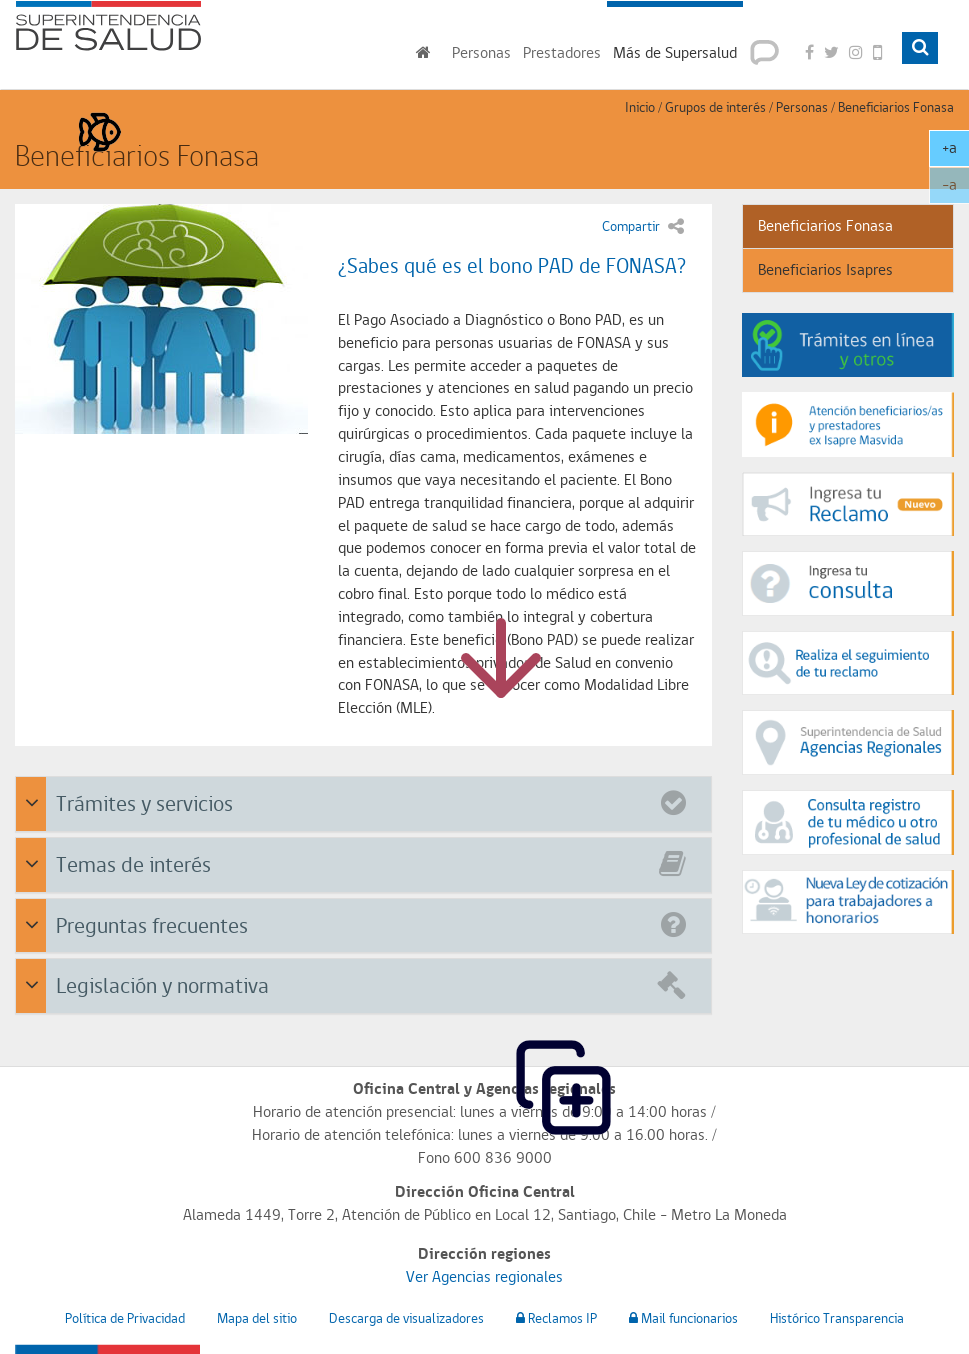 Image resolution: width=969 pixels, height=1354 pixels. I want to click on access aquarium or fish-related features, so click(100, 132).